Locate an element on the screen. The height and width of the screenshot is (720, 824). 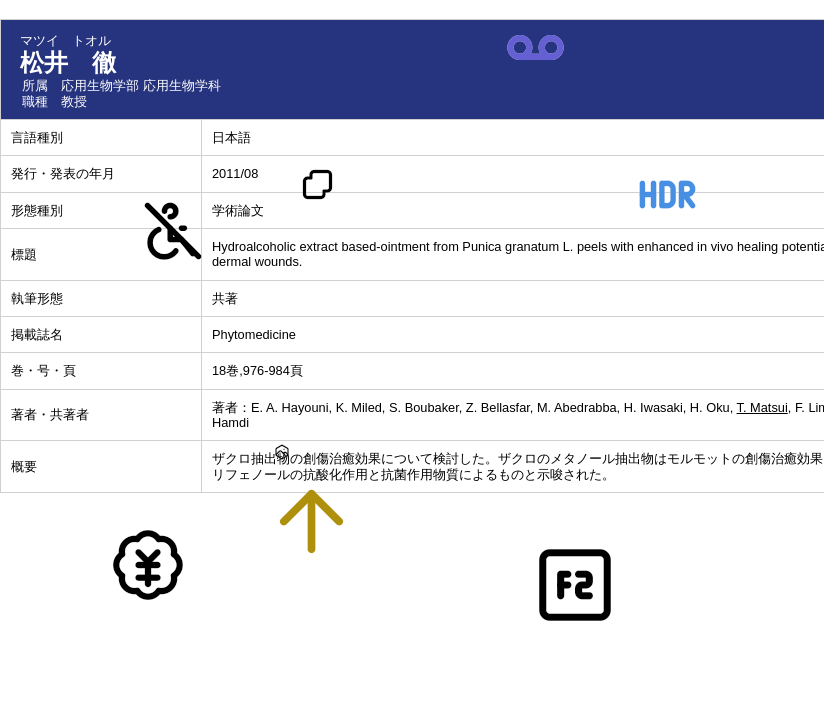
scroll to top of page is located at coordinates (311, 521).